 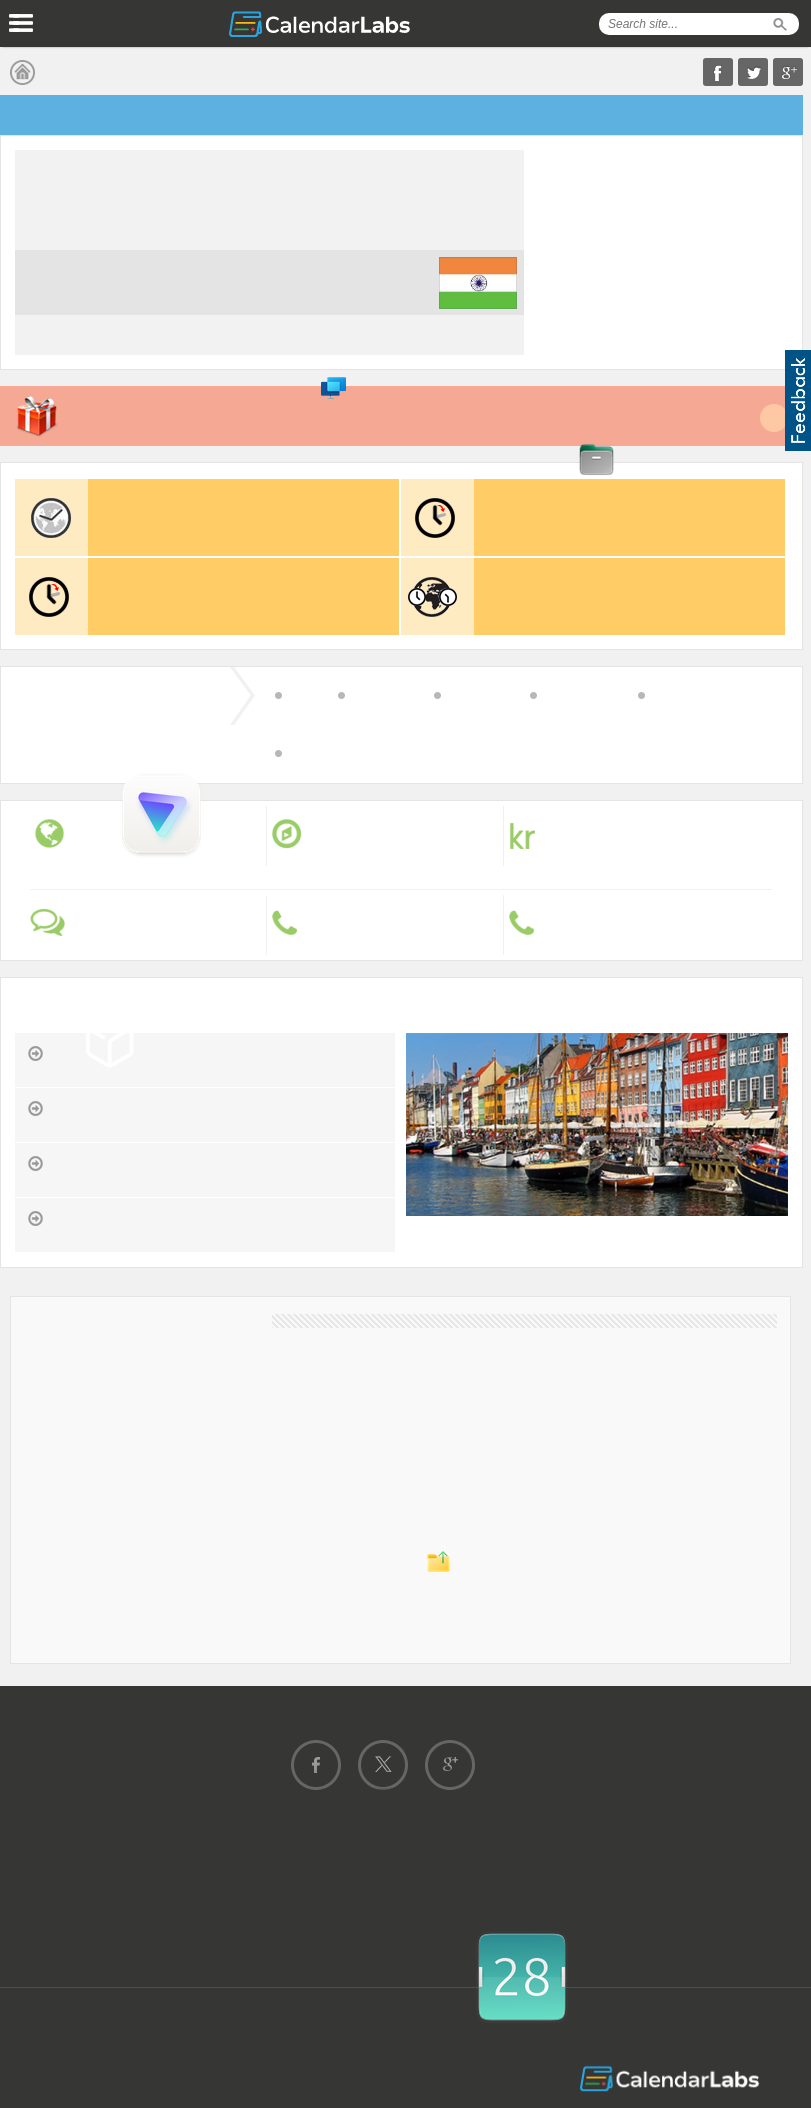 I want to click on open 3D Viewer app, so click(x=110, y=1041).